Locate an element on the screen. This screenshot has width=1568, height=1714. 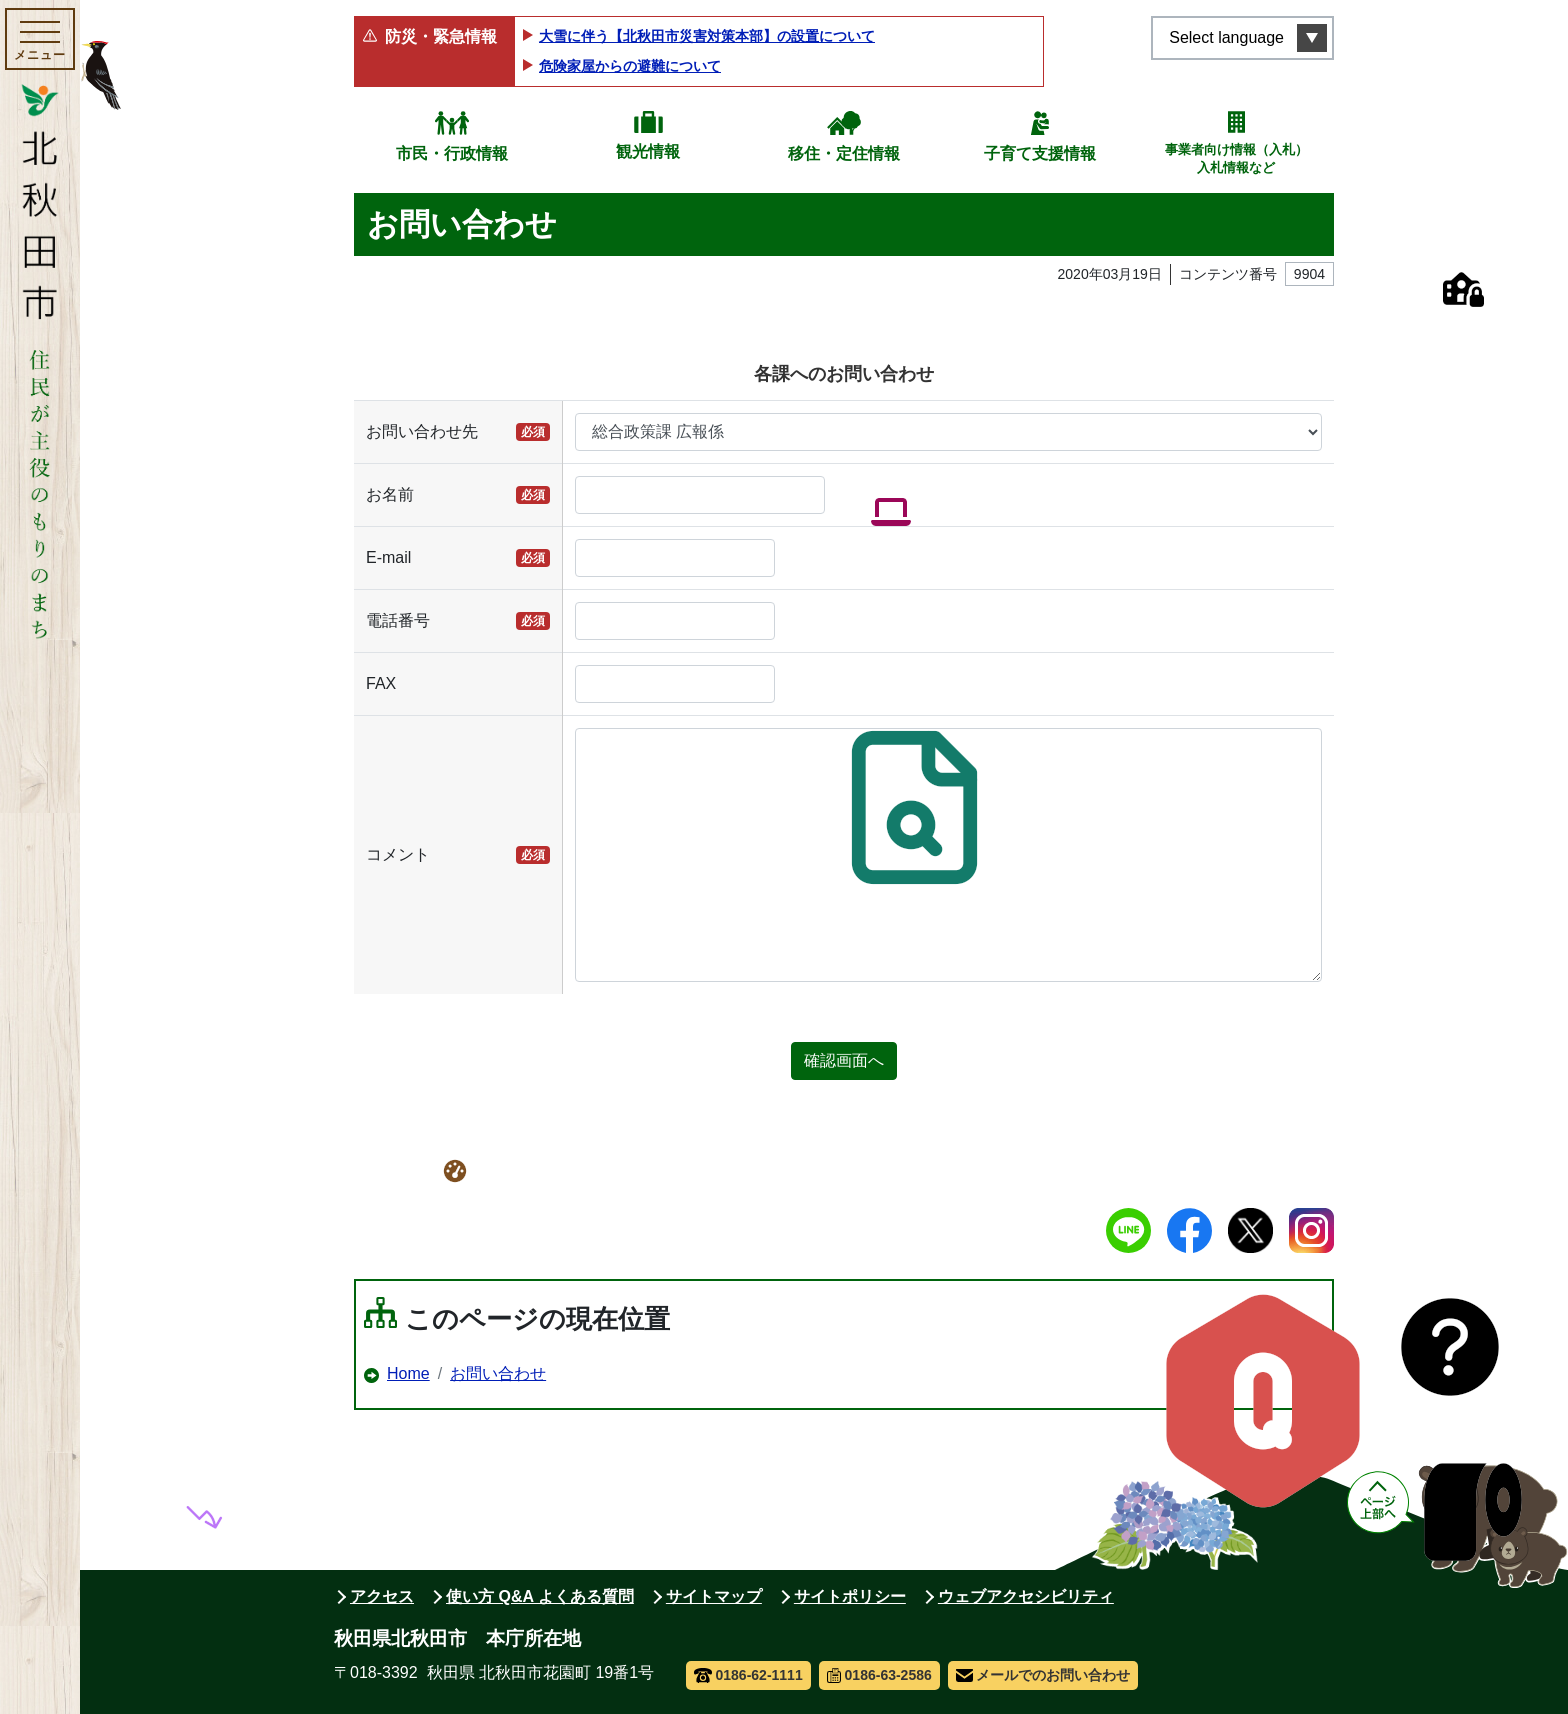
search within a document is located at coordinates (914, 807).